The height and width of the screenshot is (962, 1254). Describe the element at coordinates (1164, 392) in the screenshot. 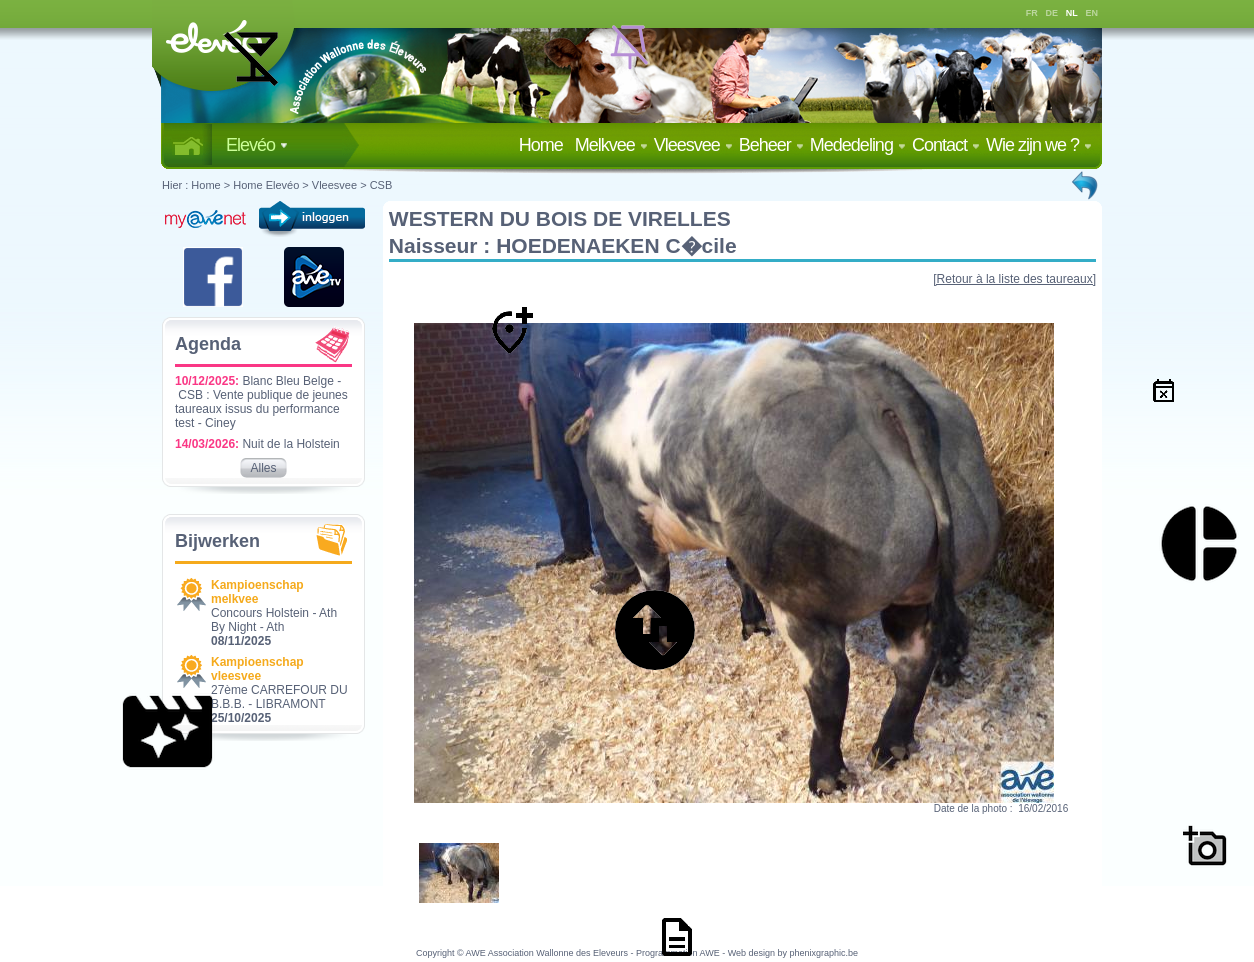

I see `indicates a cancelled or unavailable event` at that location.